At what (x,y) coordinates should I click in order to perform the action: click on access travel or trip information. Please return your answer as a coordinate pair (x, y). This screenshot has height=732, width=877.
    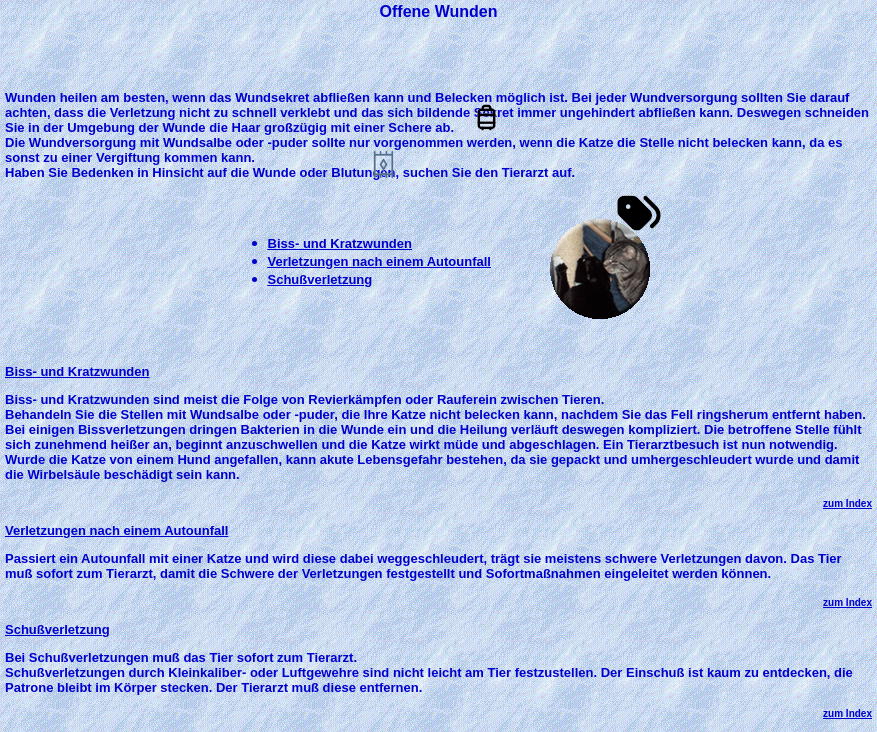
    Looking at the image, I should click on (486, 117).